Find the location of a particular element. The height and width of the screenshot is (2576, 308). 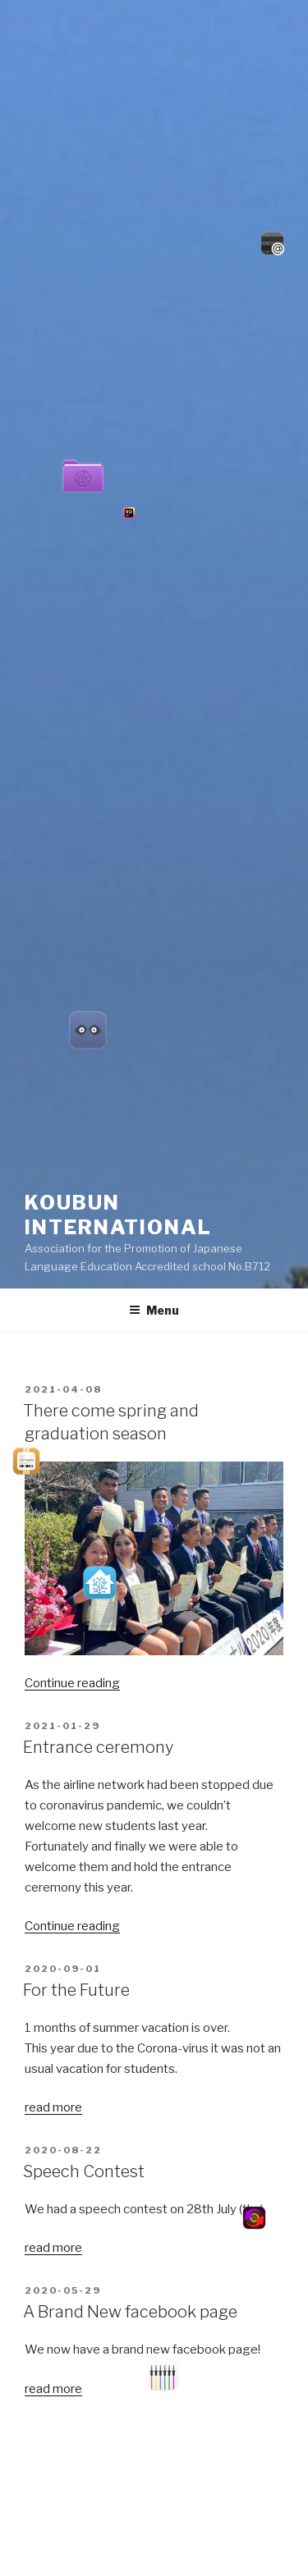

configure dns server settings is located at coordinates (272, 243).